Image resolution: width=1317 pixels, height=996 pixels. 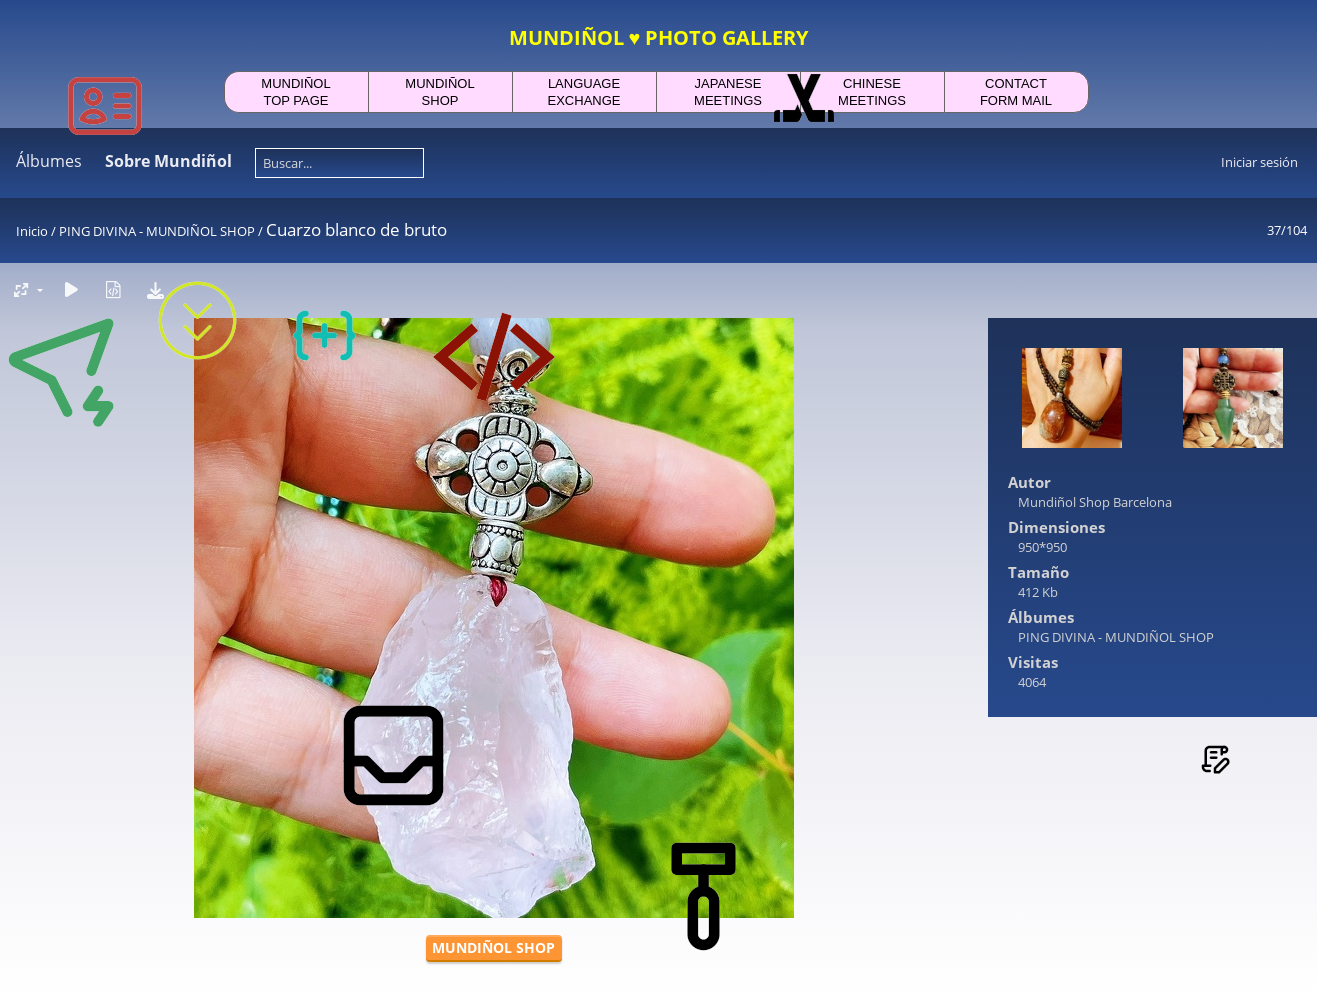 What do you see at coordinates (1215, 759) in the screenshot?
I see `view or manage contracts` at bounding box center [1215, 759].